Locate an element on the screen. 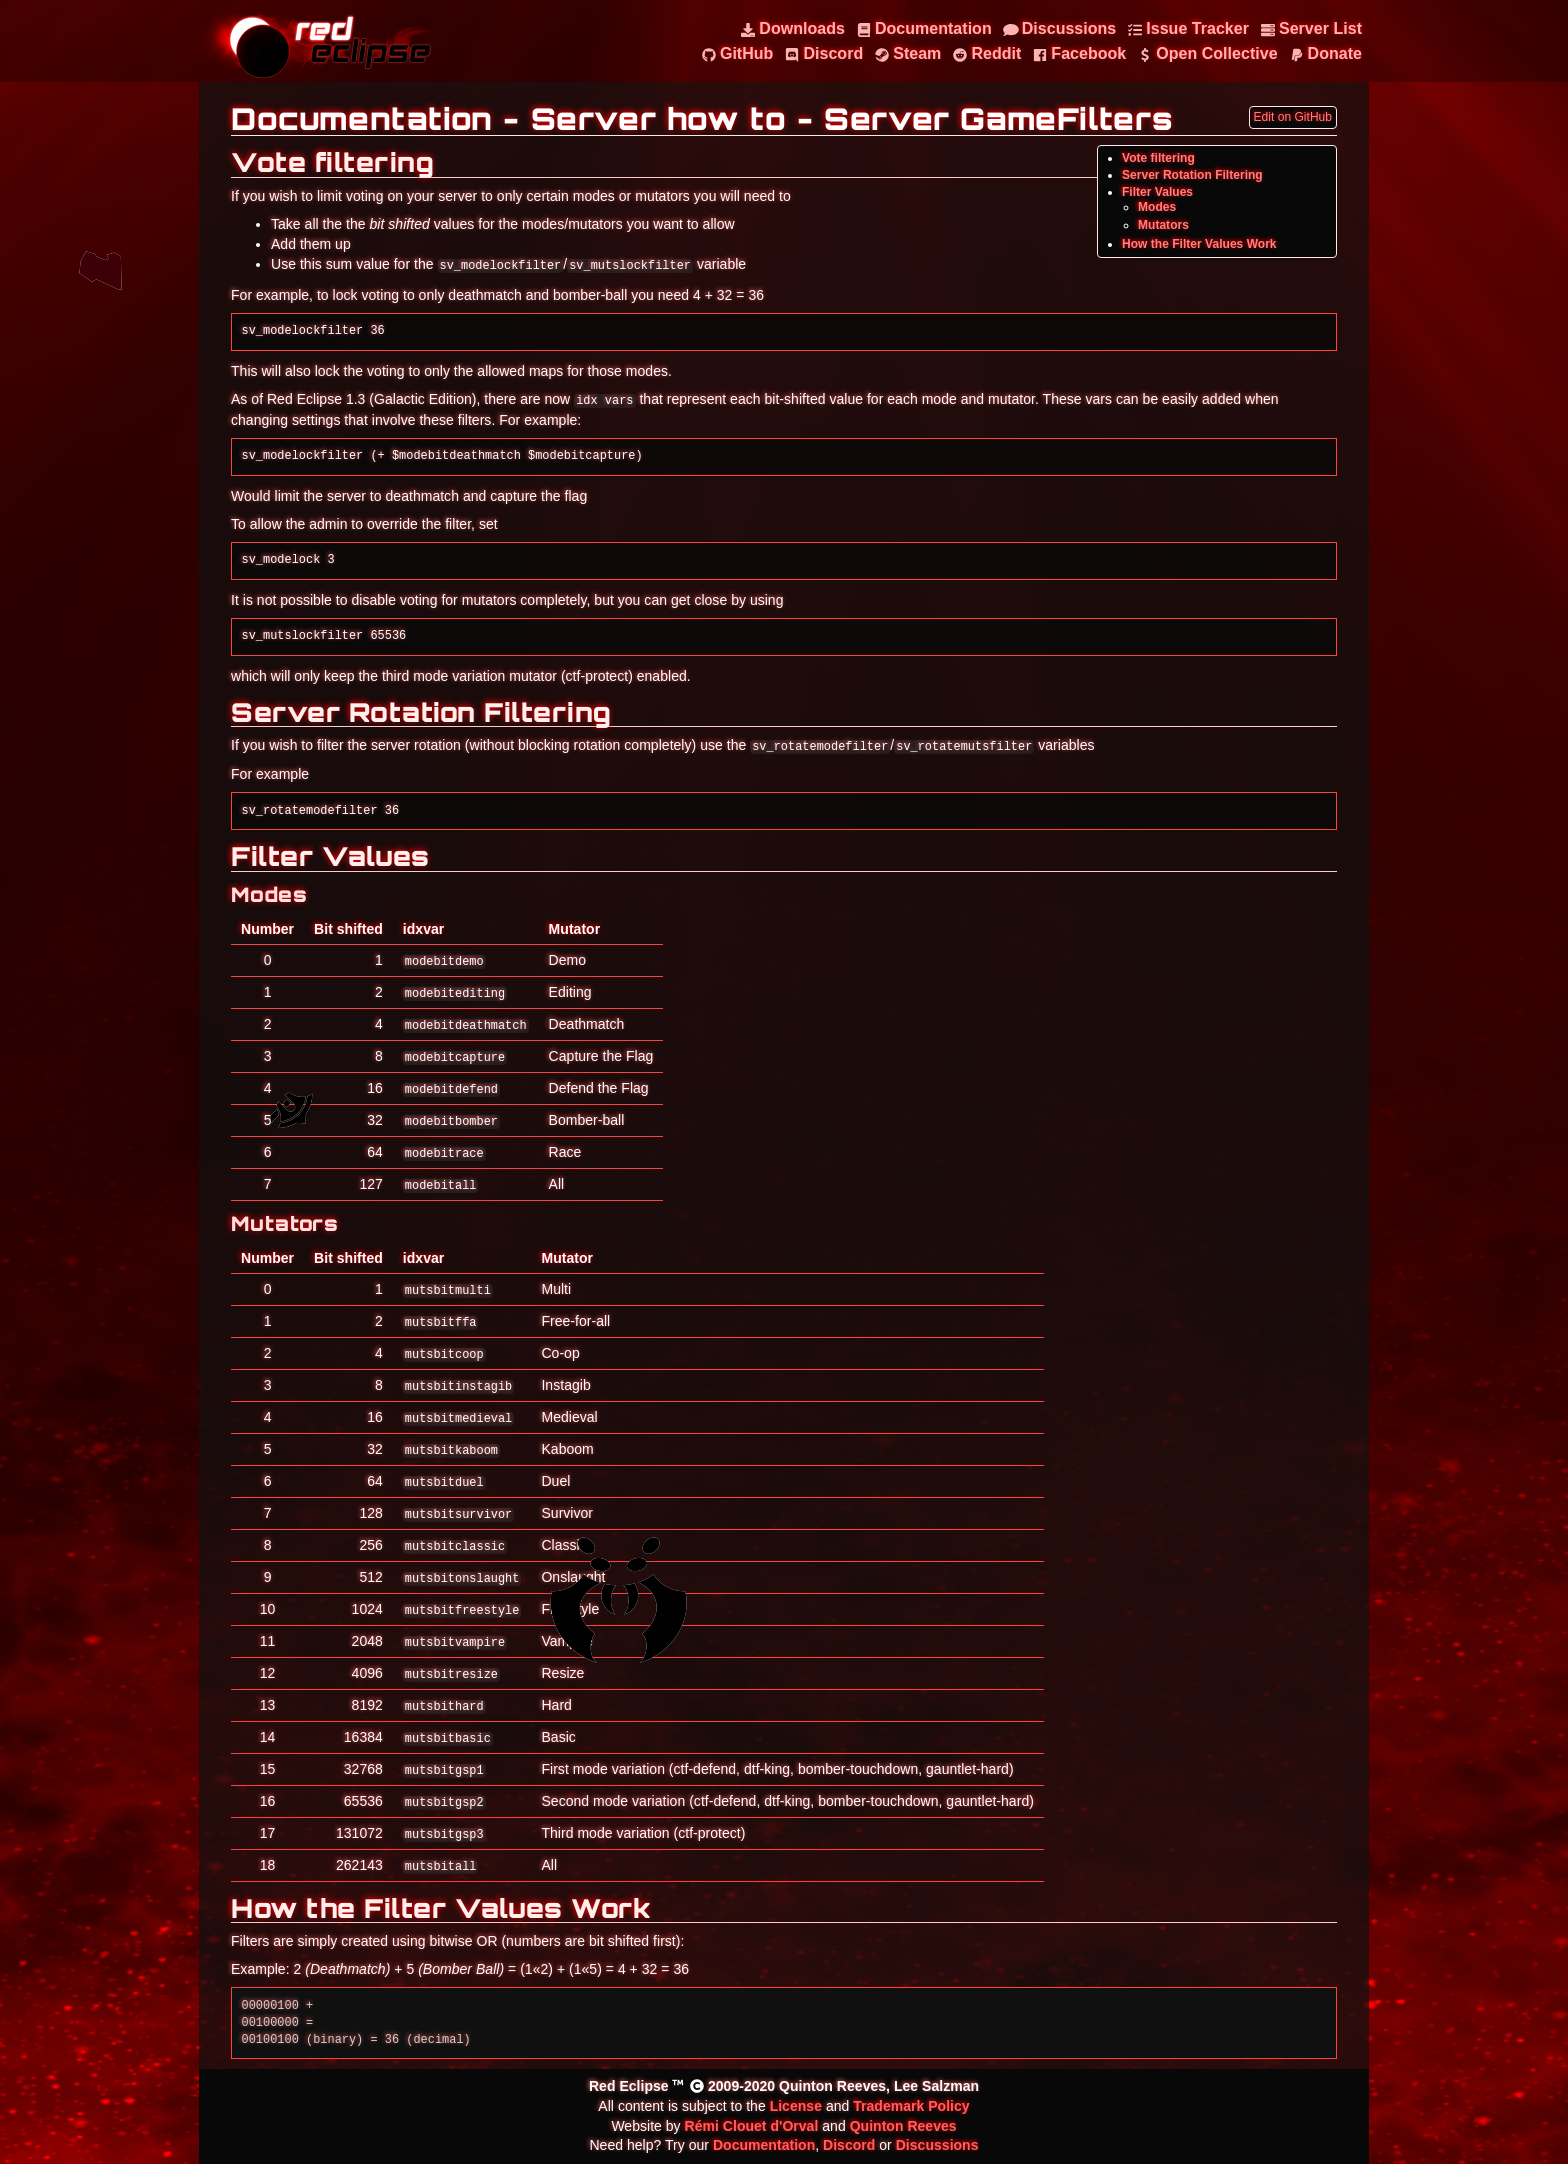  insect or creature type indicator in a game interface is located at coordinates (618, 1598).